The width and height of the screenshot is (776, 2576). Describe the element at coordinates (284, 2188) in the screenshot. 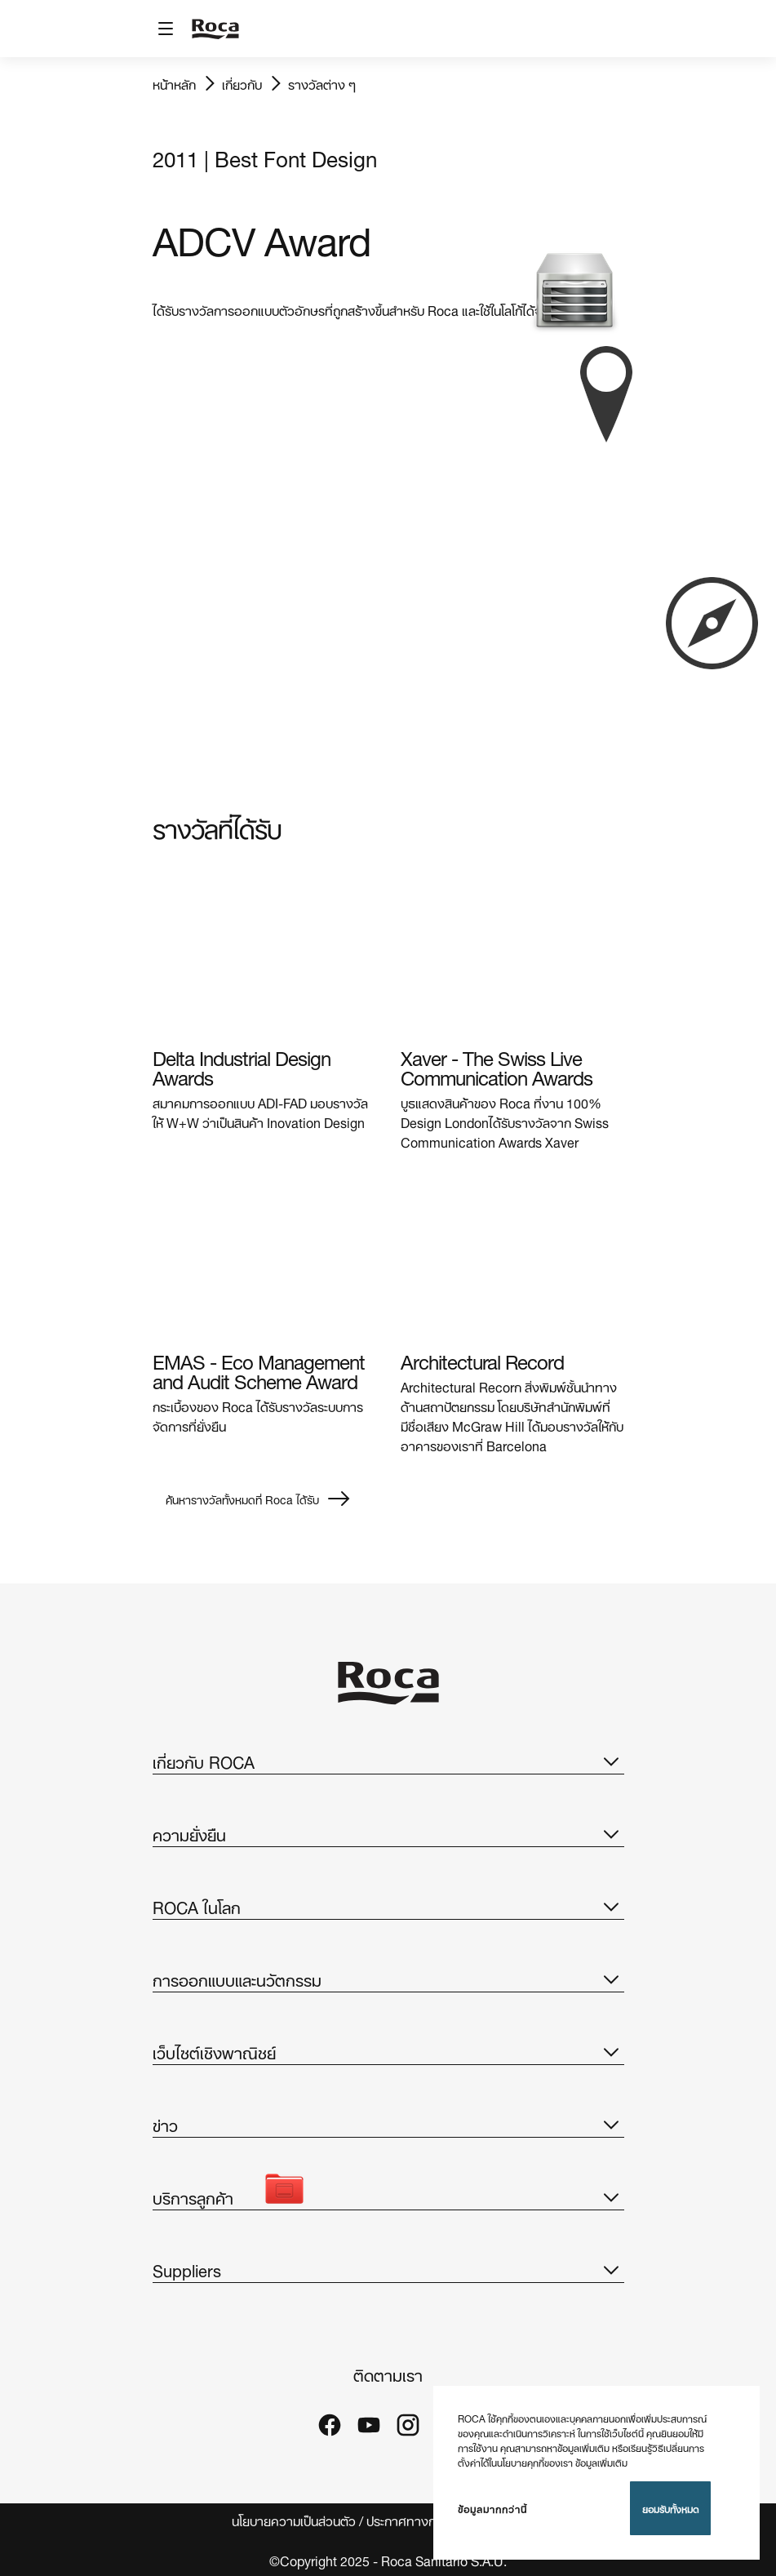

I see `open desktop folder` at that location.